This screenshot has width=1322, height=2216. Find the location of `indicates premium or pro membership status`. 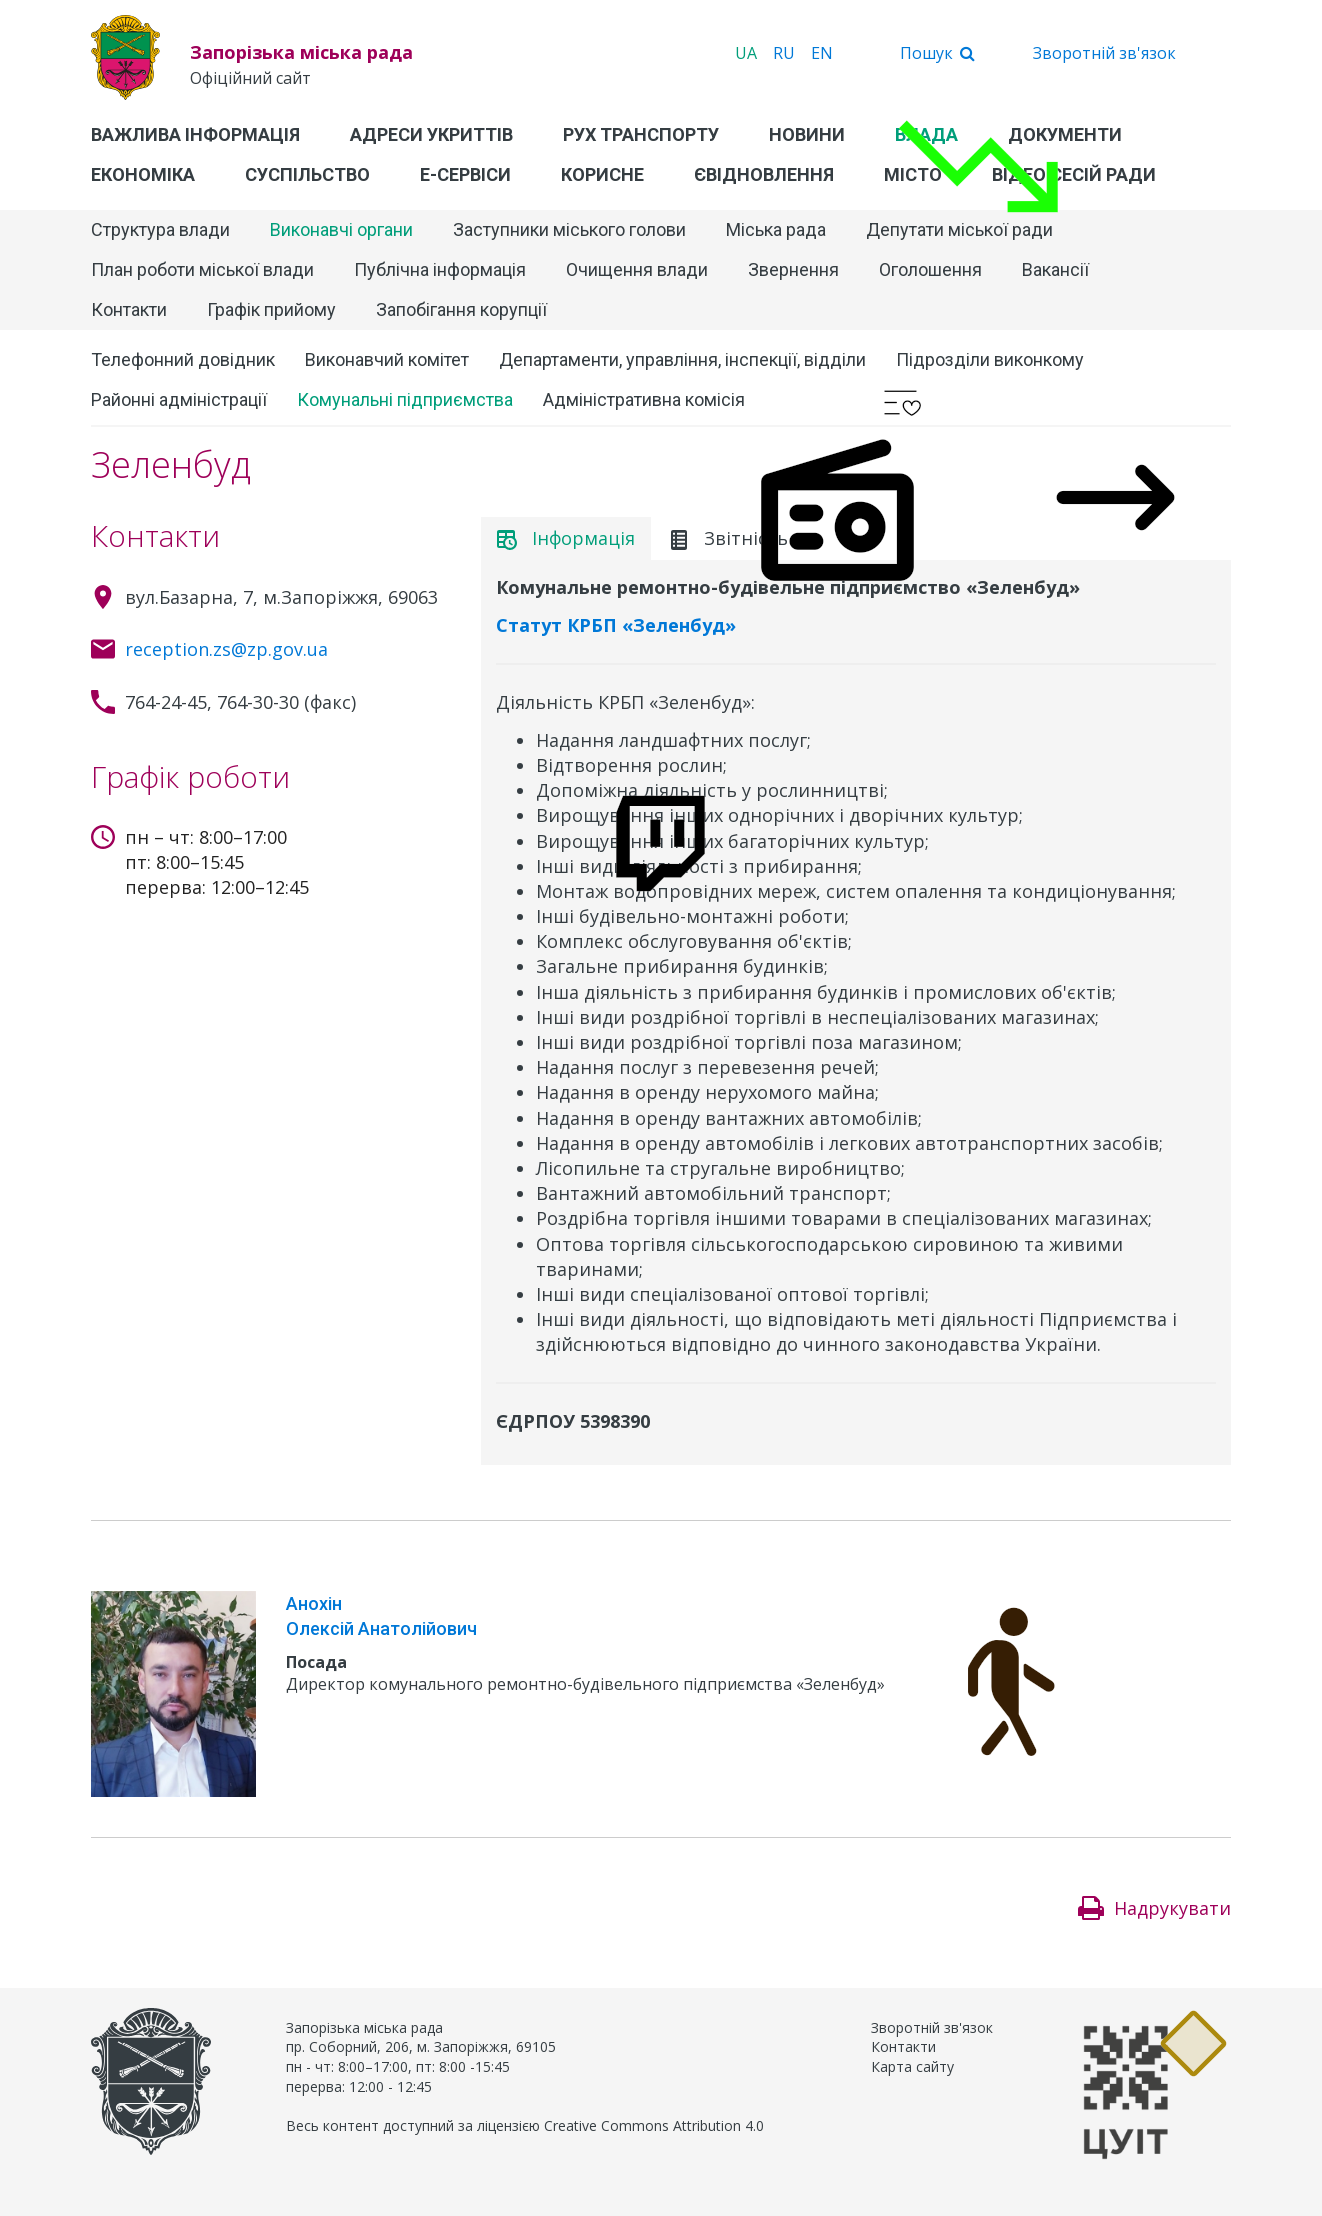

indicates premium or pro membership status is located at coordinates (1193, 2043).